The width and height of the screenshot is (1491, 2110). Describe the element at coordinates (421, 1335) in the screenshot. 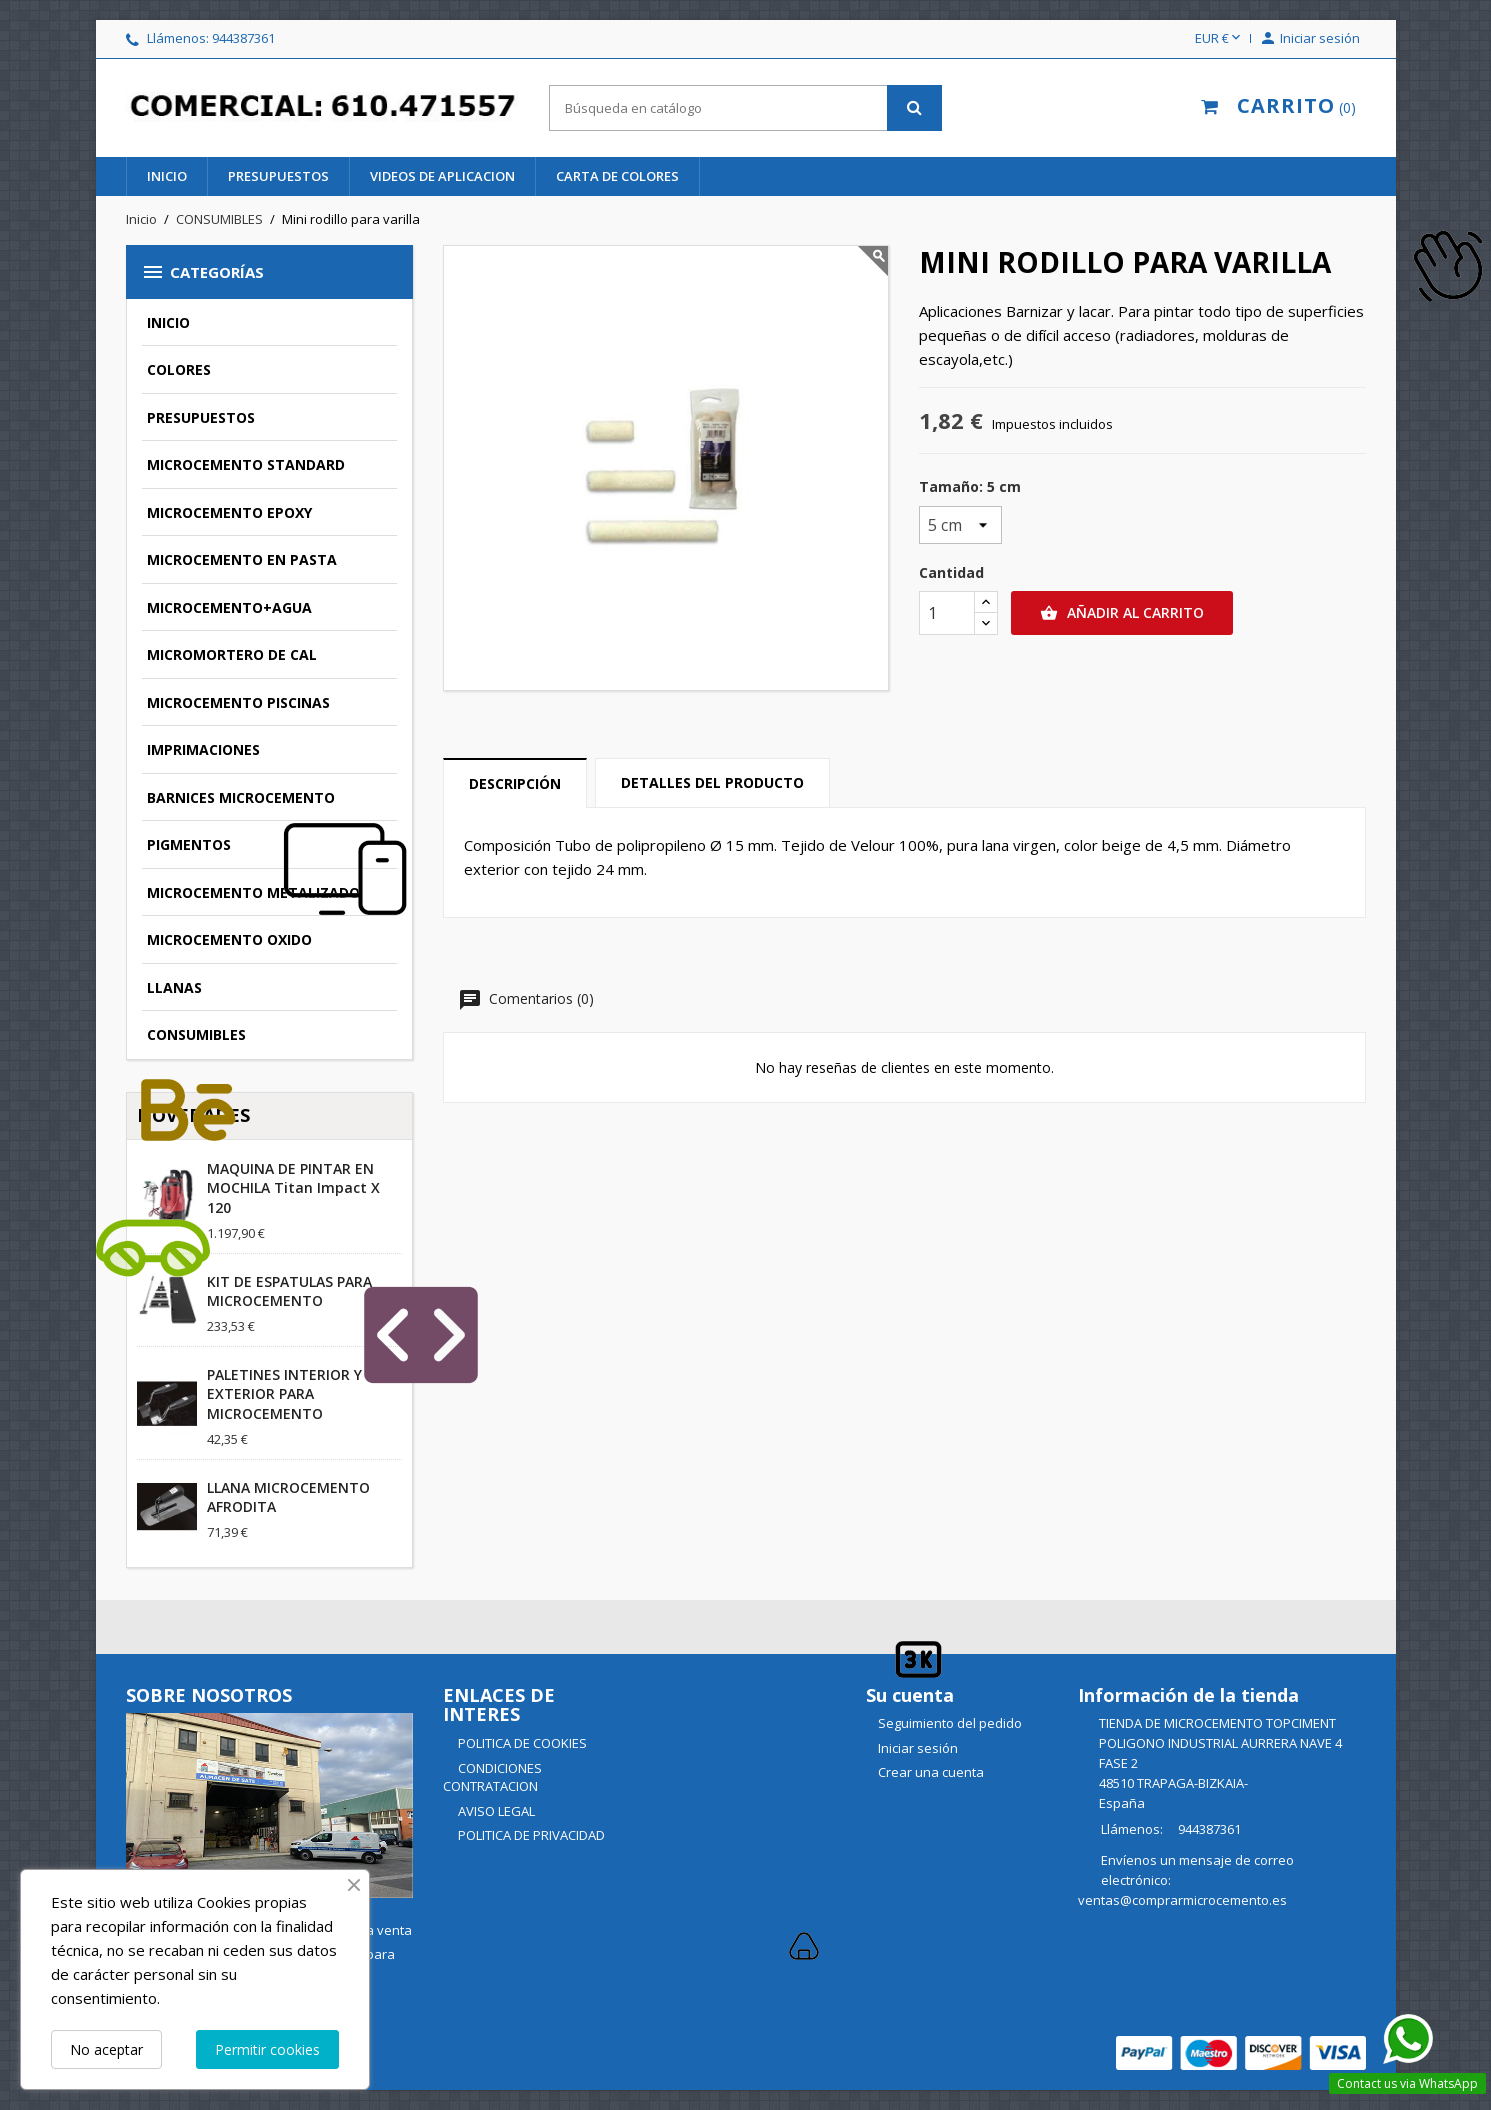

I see `view or edit source code` at that location.